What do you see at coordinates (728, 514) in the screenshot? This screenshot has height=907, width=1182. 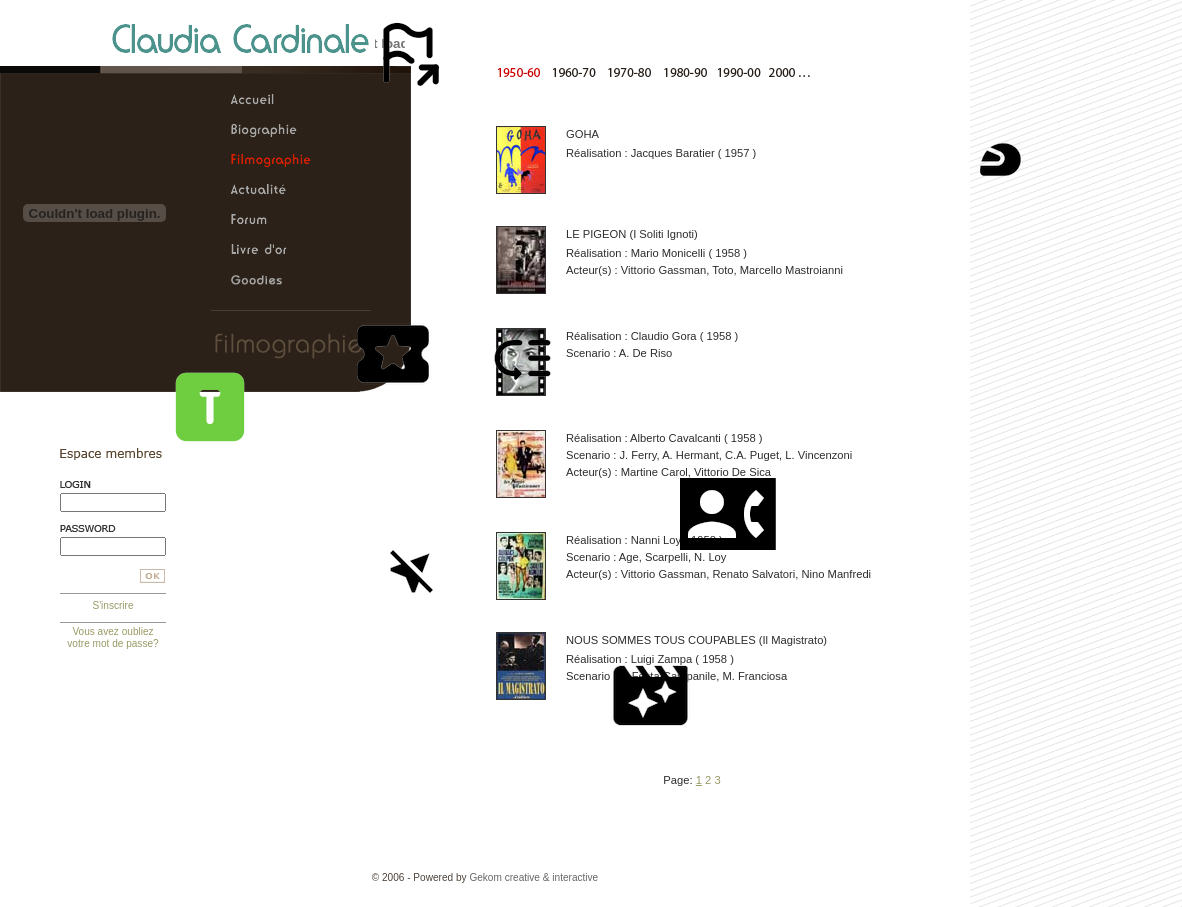 I see `call a contact from your address book` at bounding box center [728, 514].